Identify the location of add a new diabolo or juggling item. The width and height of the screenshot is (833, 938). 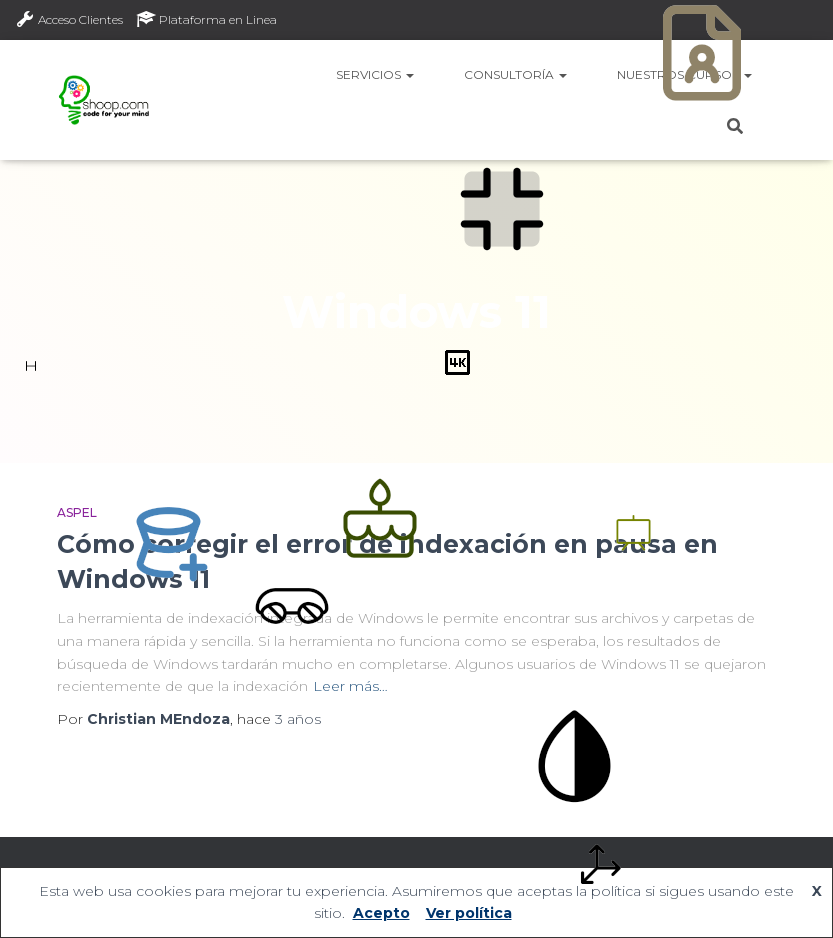
(168, 542).